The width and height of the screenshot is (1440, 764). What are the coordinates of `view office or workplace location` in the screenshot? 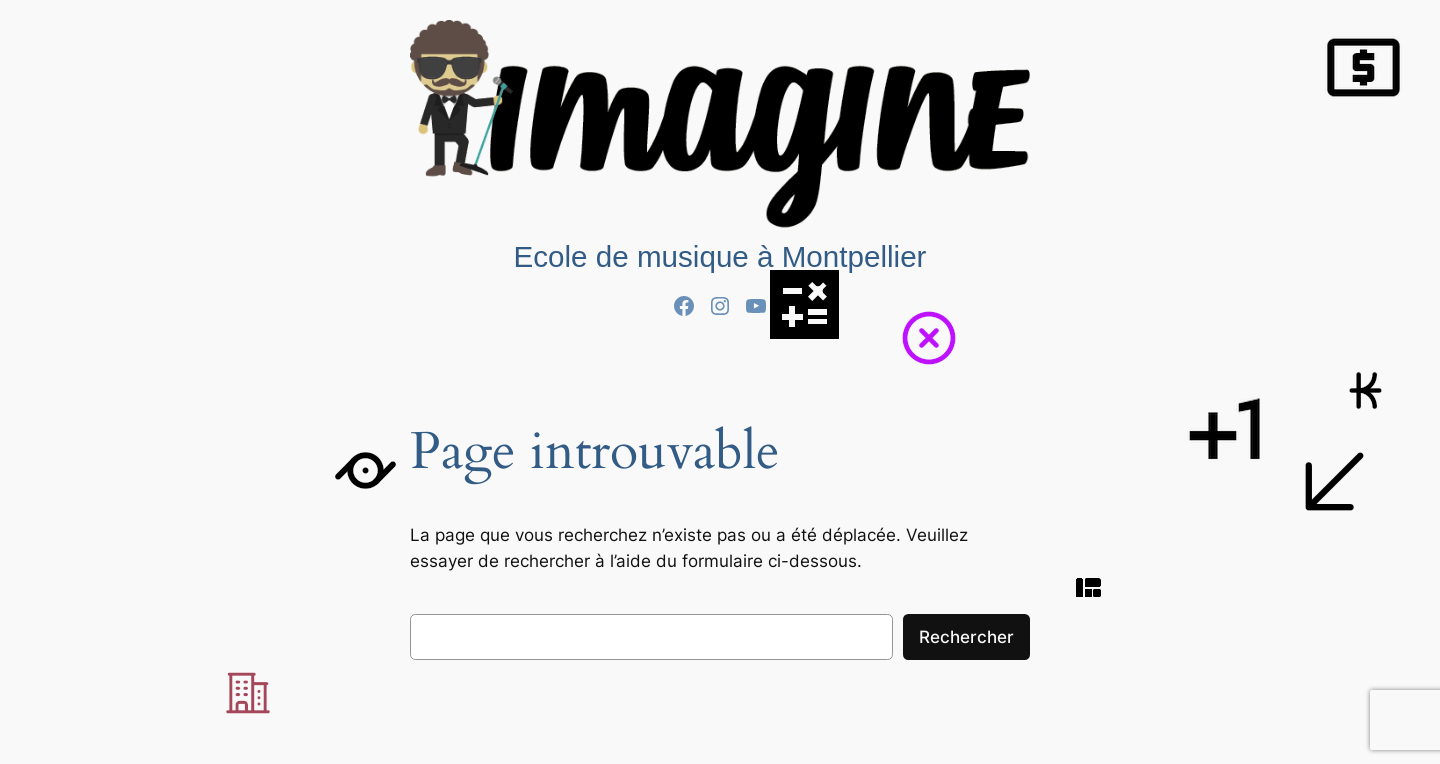 It's located at (248, 693).